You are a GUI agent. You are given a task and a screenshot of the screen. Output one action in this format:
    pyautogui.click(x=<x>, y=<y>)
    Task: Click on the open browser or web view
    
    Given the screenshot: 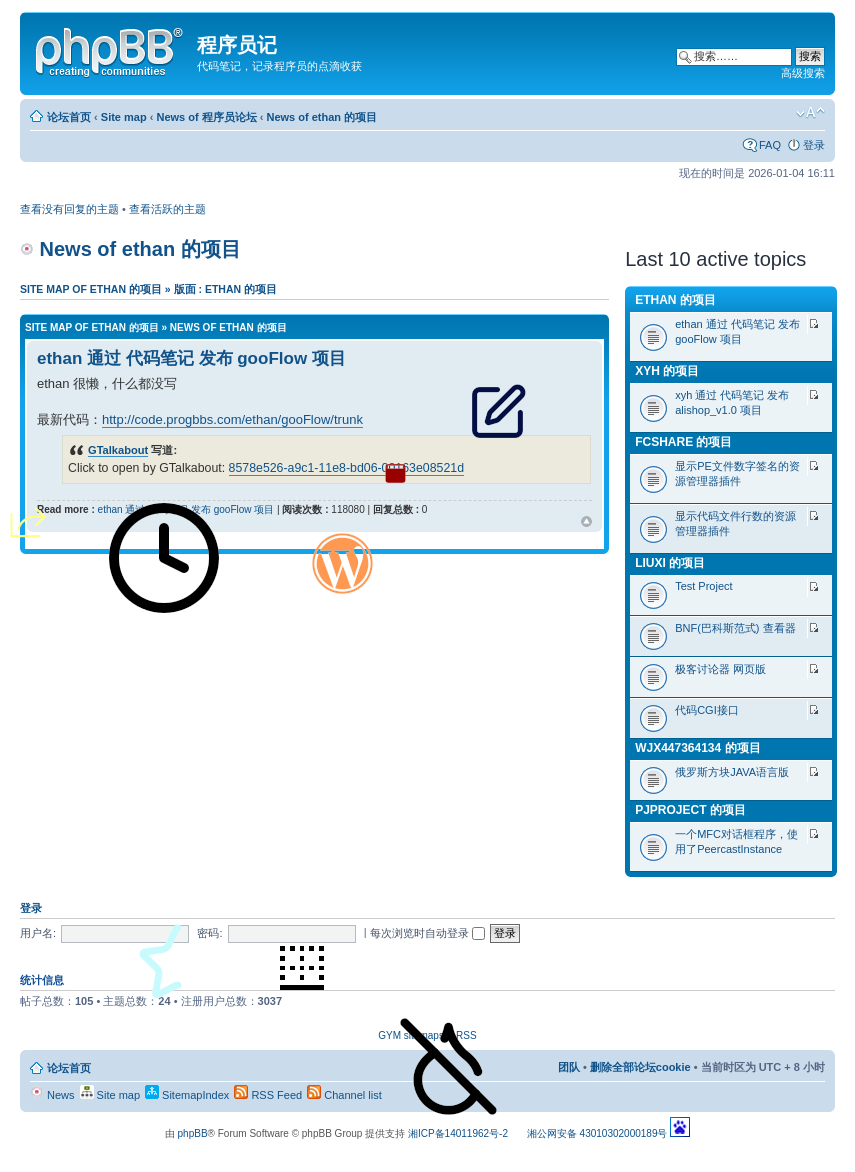 What is the action you would take?
    pyautogui.click(x=395, y=473)
    